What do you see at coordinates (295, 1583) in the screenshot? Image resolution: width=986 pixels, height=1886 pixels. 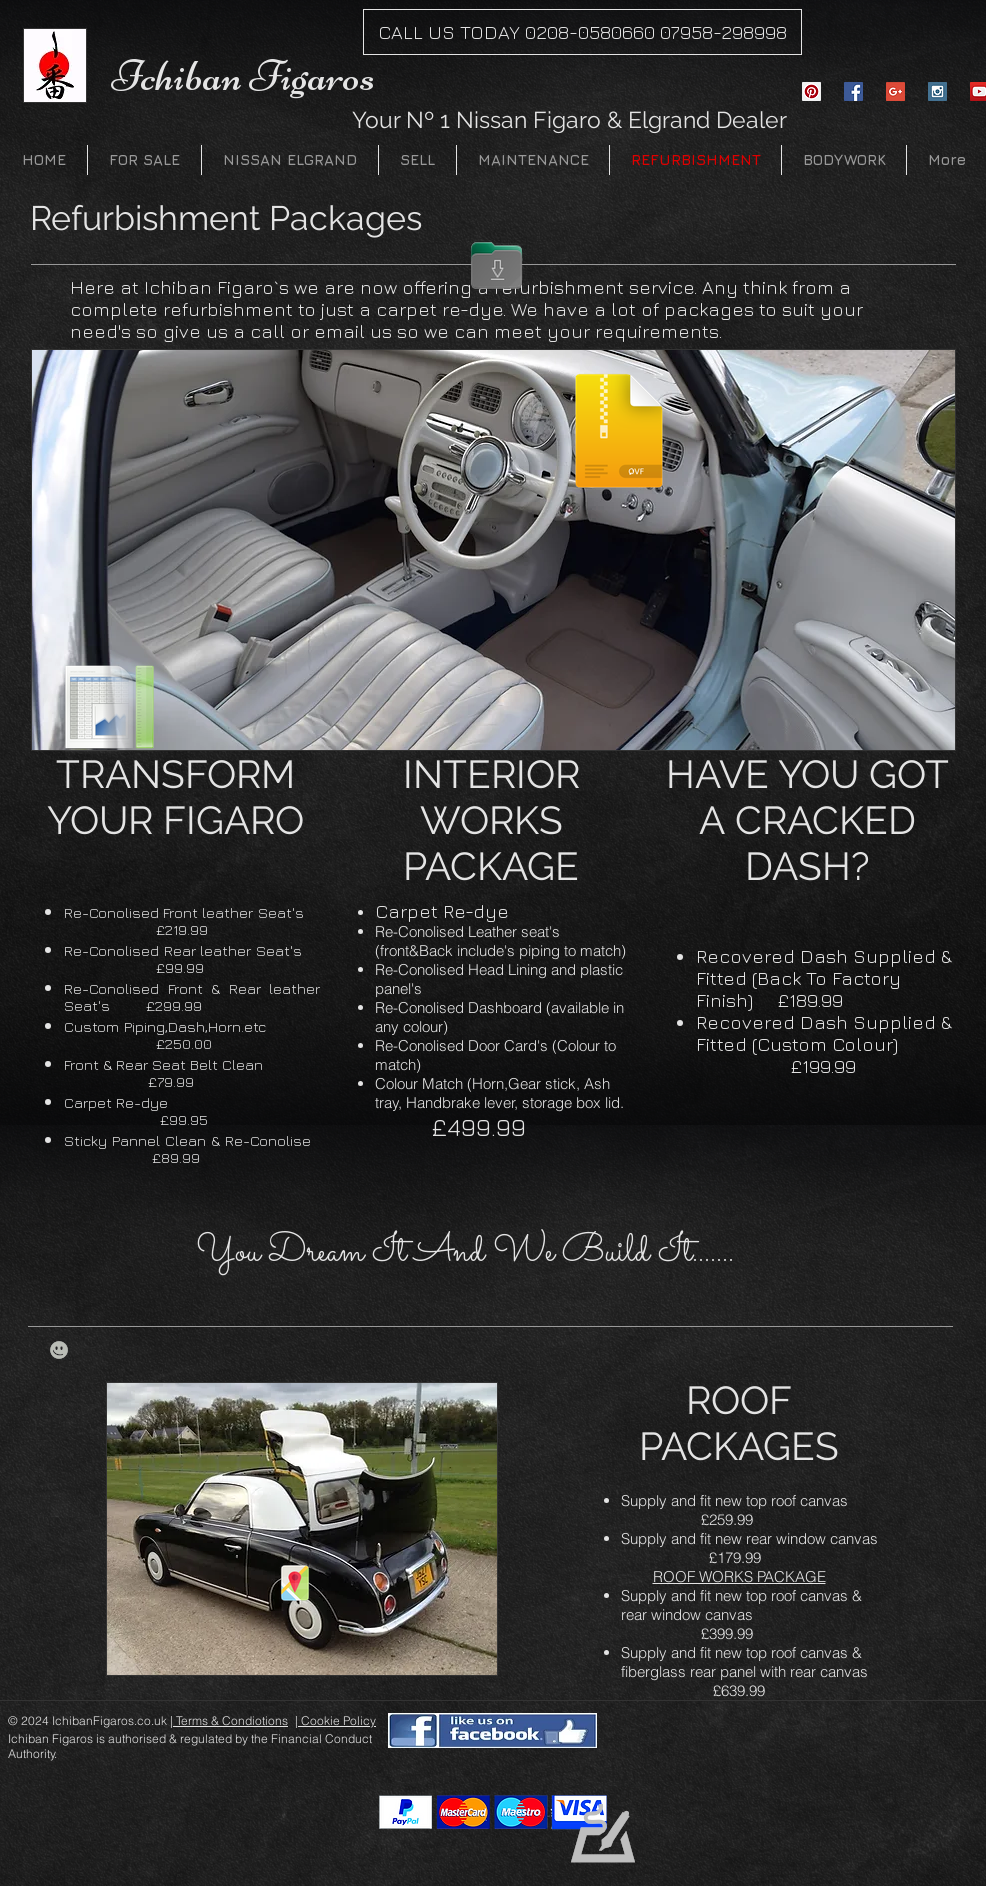 I see `open a GPX file containing GPS route data` at bounding box center [295, 1583].